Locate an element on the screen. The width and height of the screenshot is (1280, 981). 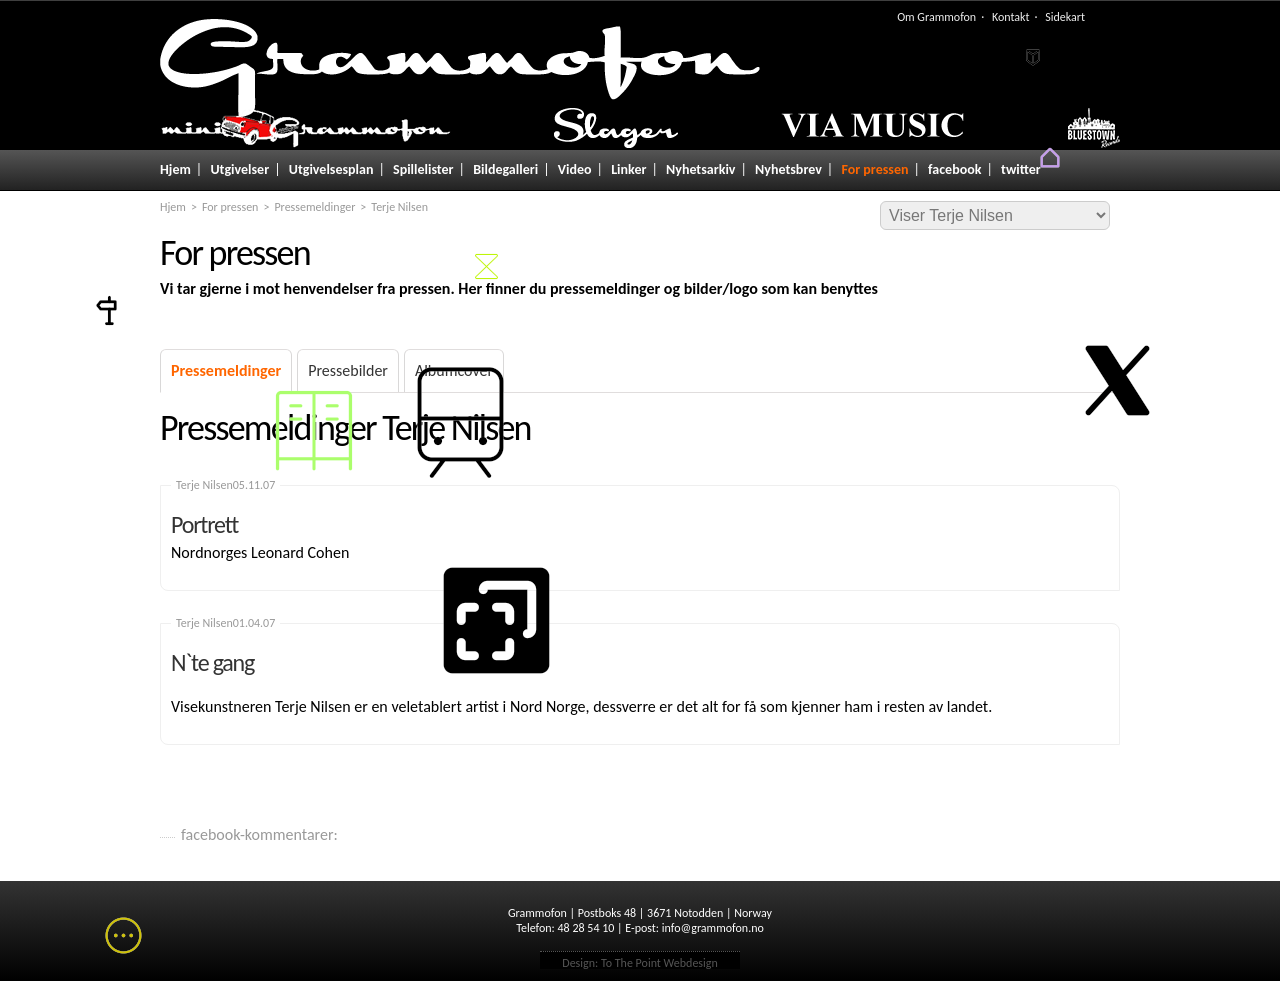
access train or rail transit options is located at coordinates (460, 418).